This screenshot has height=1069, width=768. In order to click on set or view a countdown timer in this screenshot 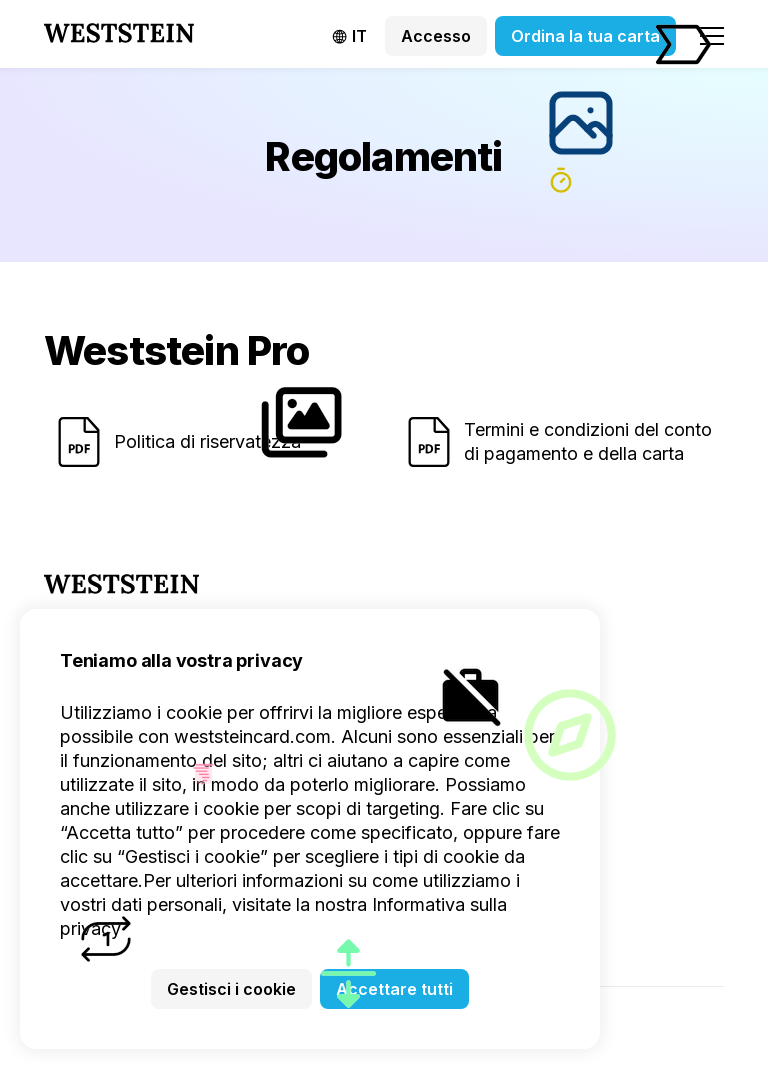, I will do `click(561, 181)`.